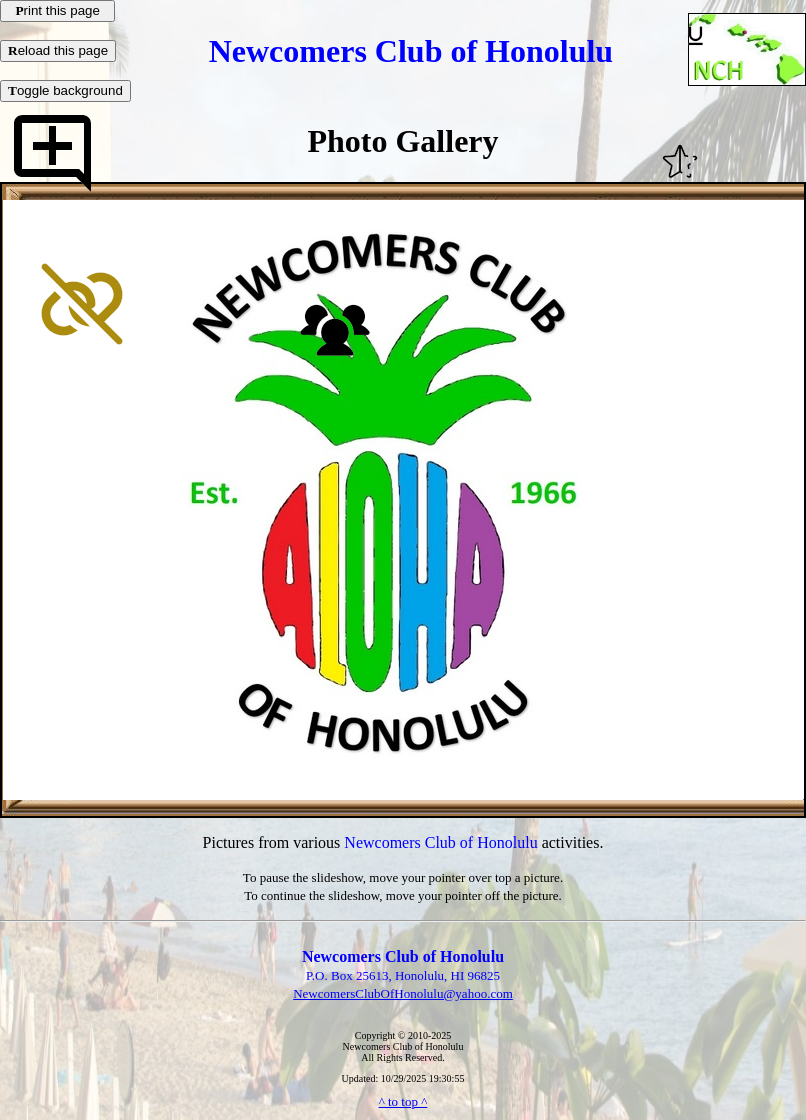 This screenshot has height=1120, width=806. Describe the element at coordinates (82, 304) in the screenshot. I see `indicates a broken or invalid link` at that location.